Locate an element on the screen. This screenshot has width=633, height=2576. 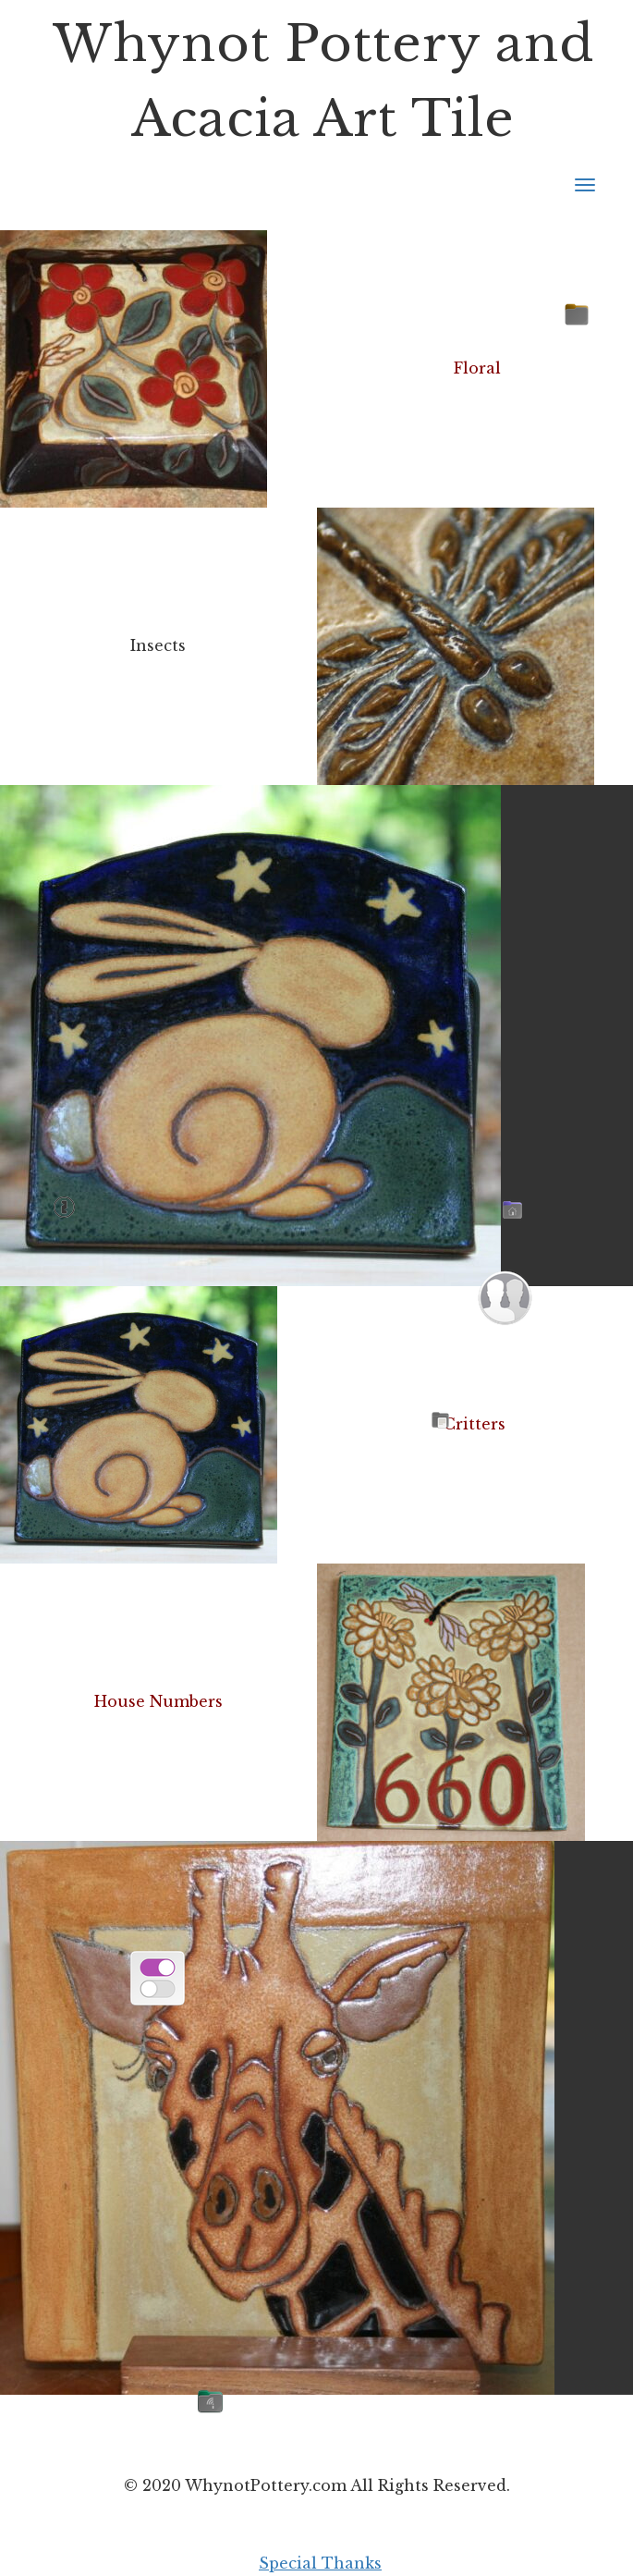
open gnome tweaks application is located at coordinates (157, 1978).